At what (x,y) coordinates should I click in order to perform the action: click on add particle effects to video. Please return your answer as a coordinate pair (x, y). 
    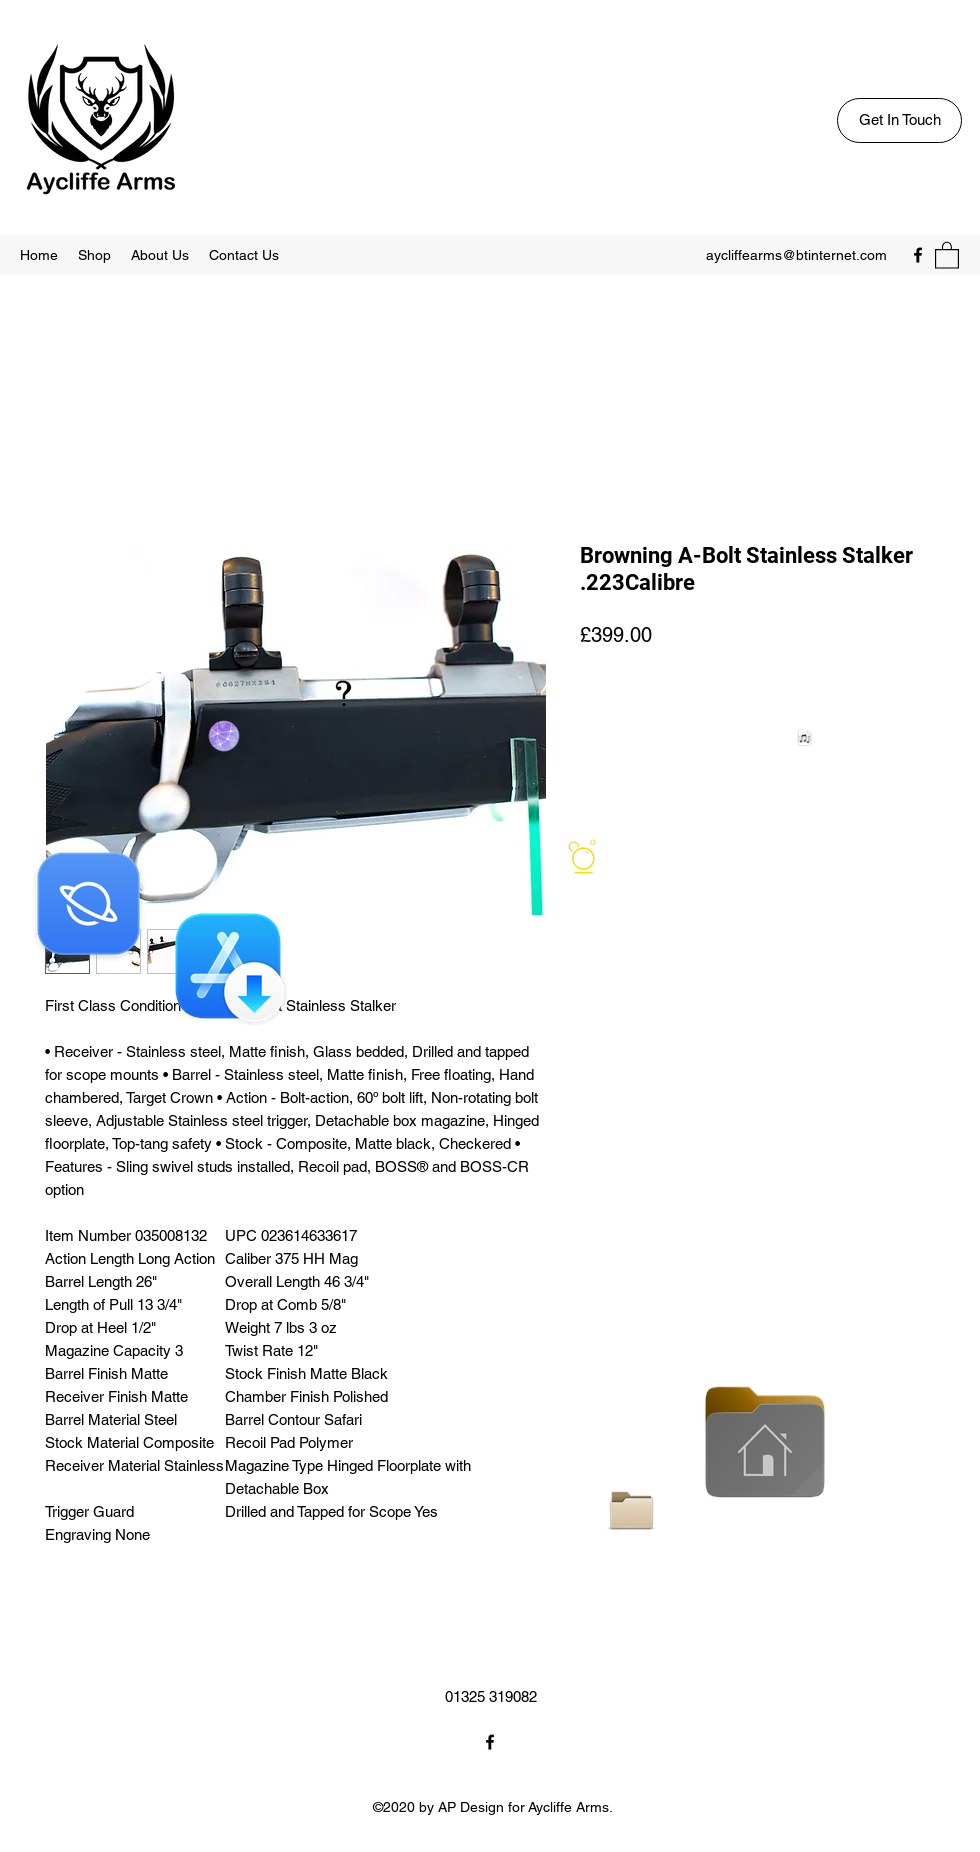
    Looking at the image, I should click on (583, 856).